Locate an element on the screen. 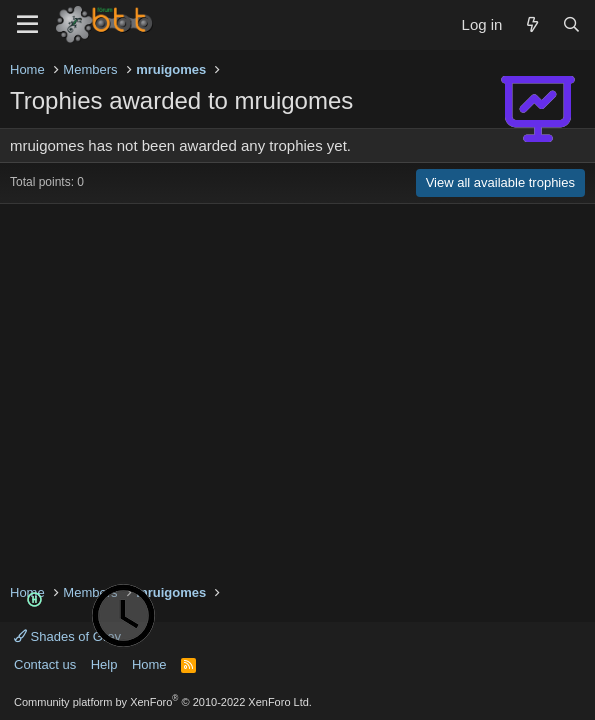  locate nearby hospitals or medical facilities is located at coordinates (34, 599).